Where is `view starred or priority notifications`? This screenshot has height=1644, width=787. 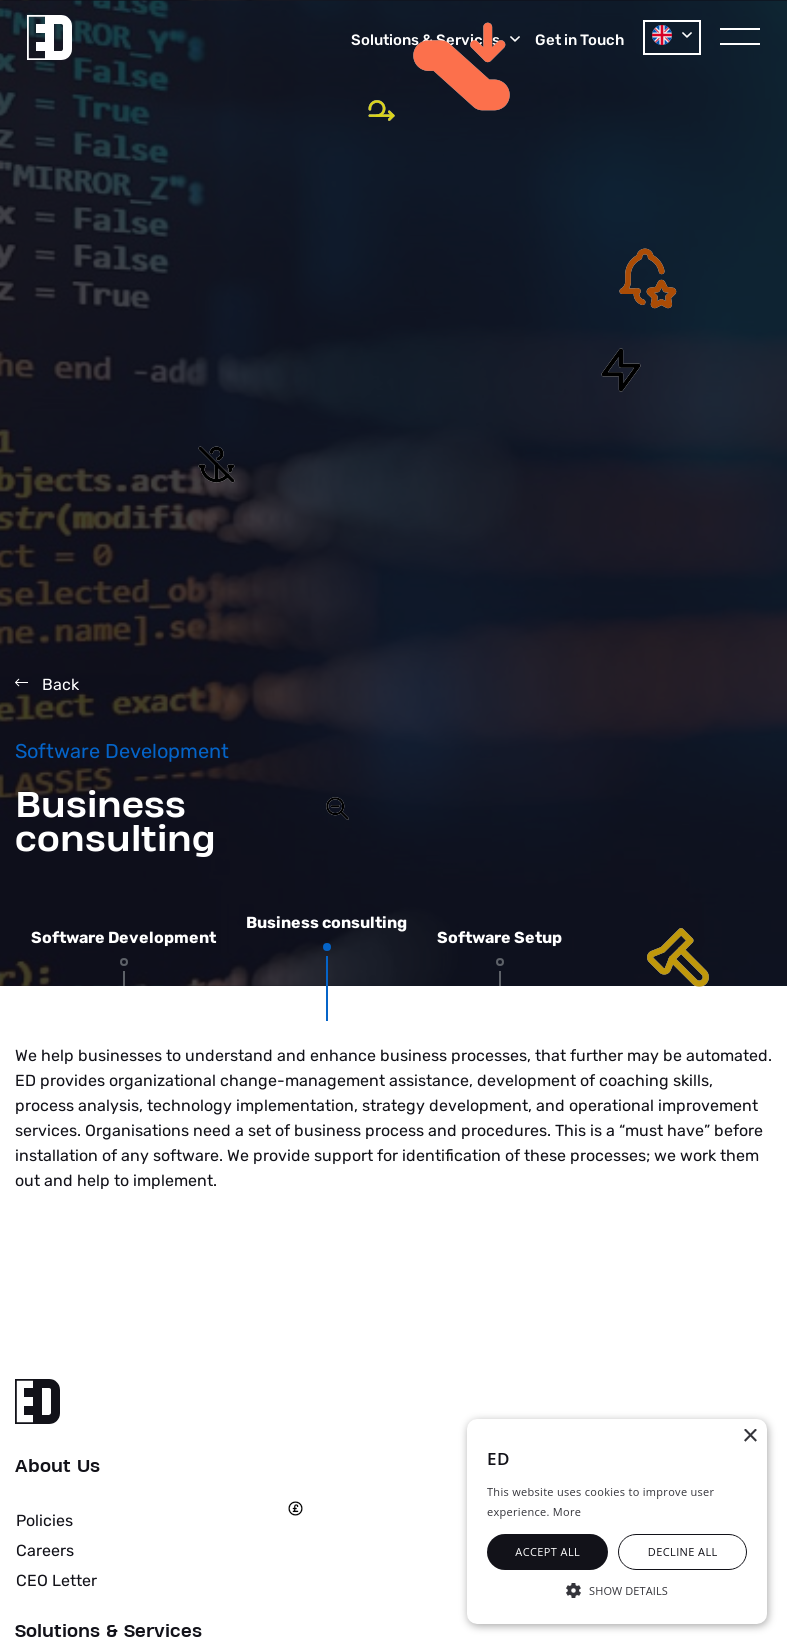
view starred or priority notifications is located at coordinates (645, 277).